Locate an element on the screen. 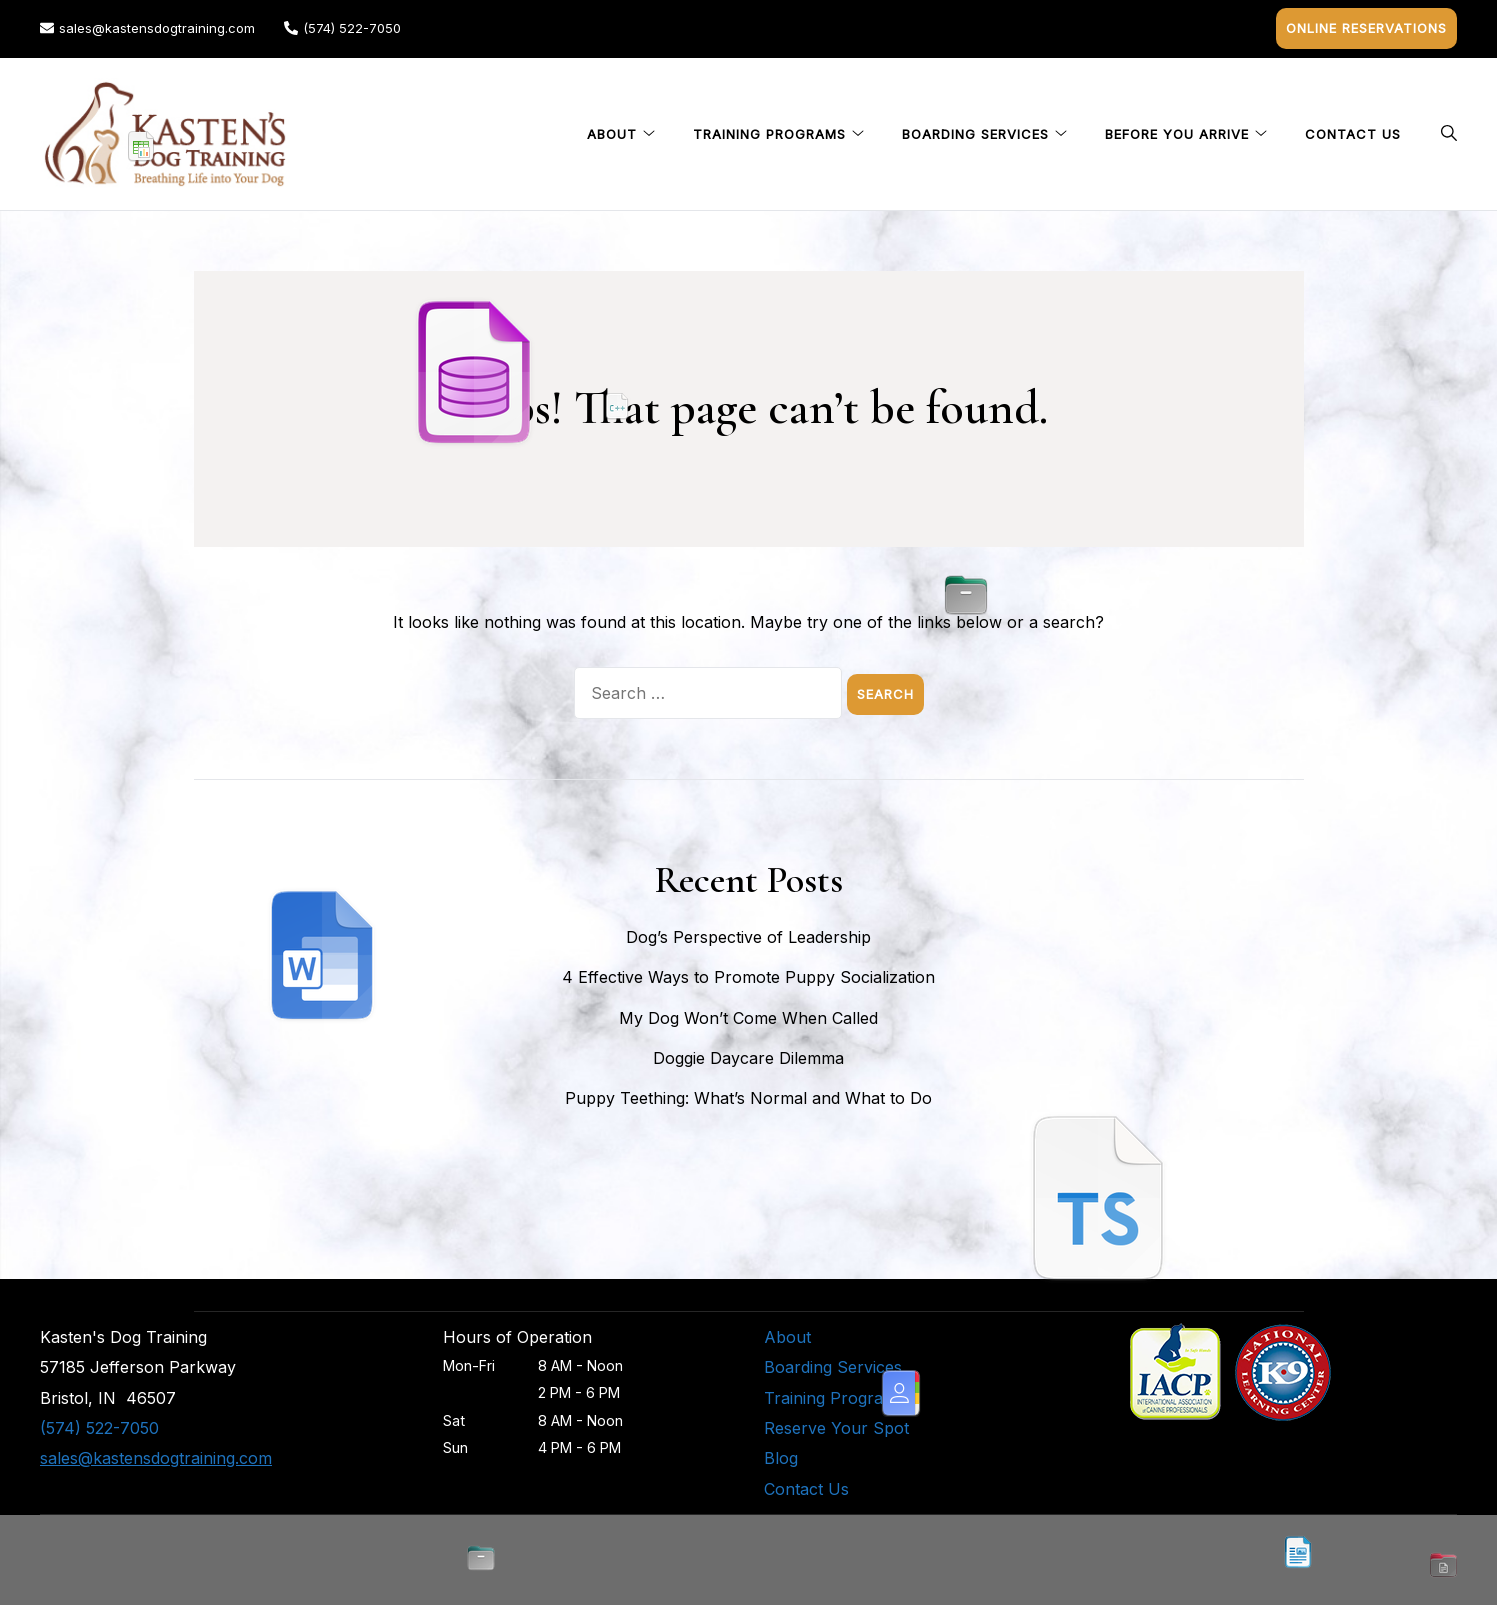 Image resolution: width=1497 pixels, height=1605 pixels. open the file manager application is located at coordinates (481, 1558).